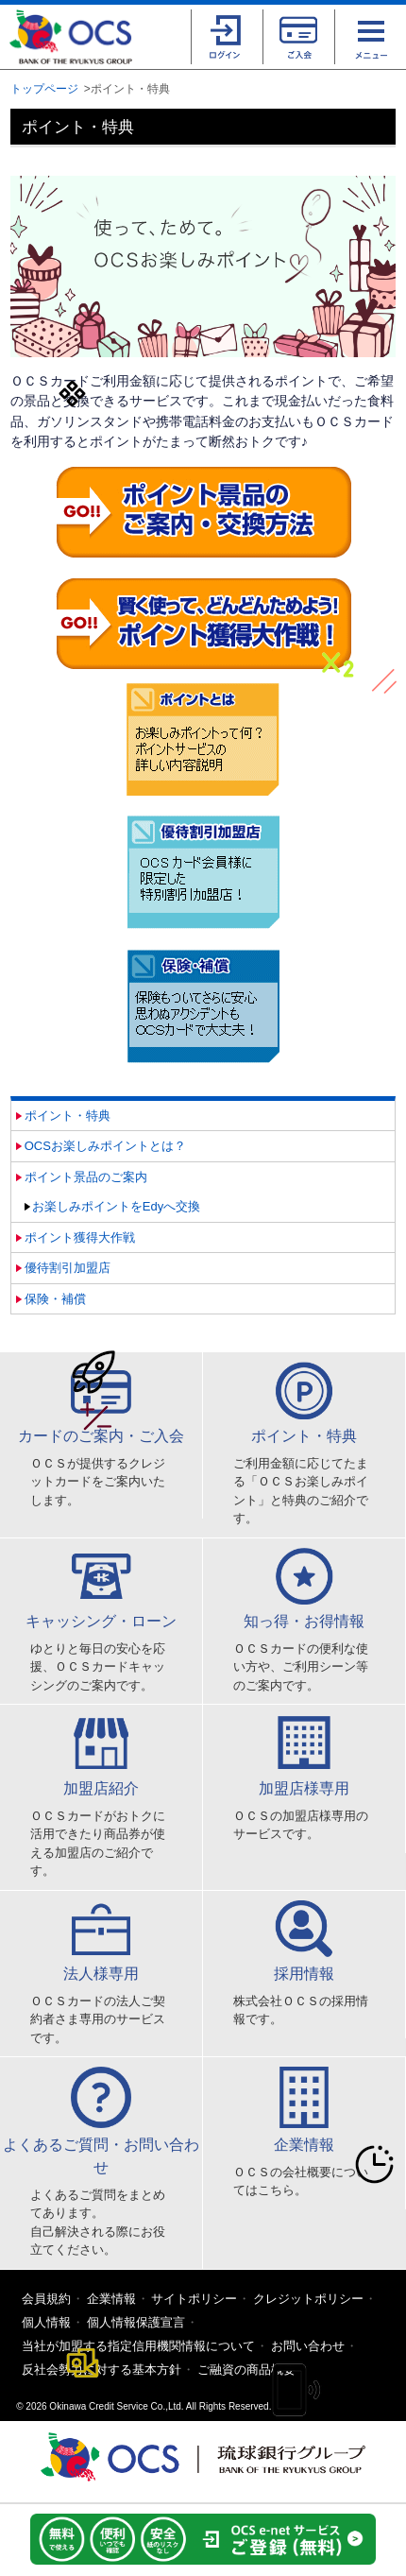 This screenshot has height=2576, width=406. I want to click on open Microsoft Outlook email, so click(82, 2362).